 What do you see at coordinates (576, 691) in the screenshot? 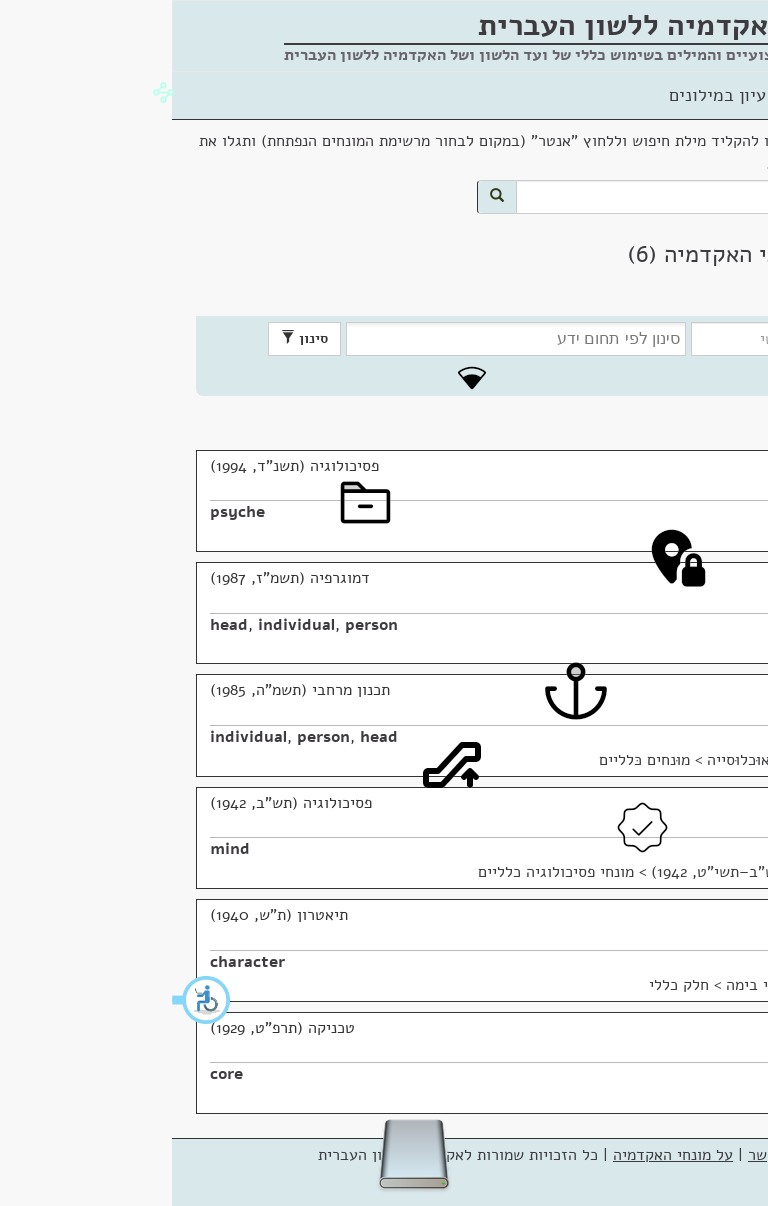
I see `anchor point or link to a fixed position` at bounding box center [576, 691].